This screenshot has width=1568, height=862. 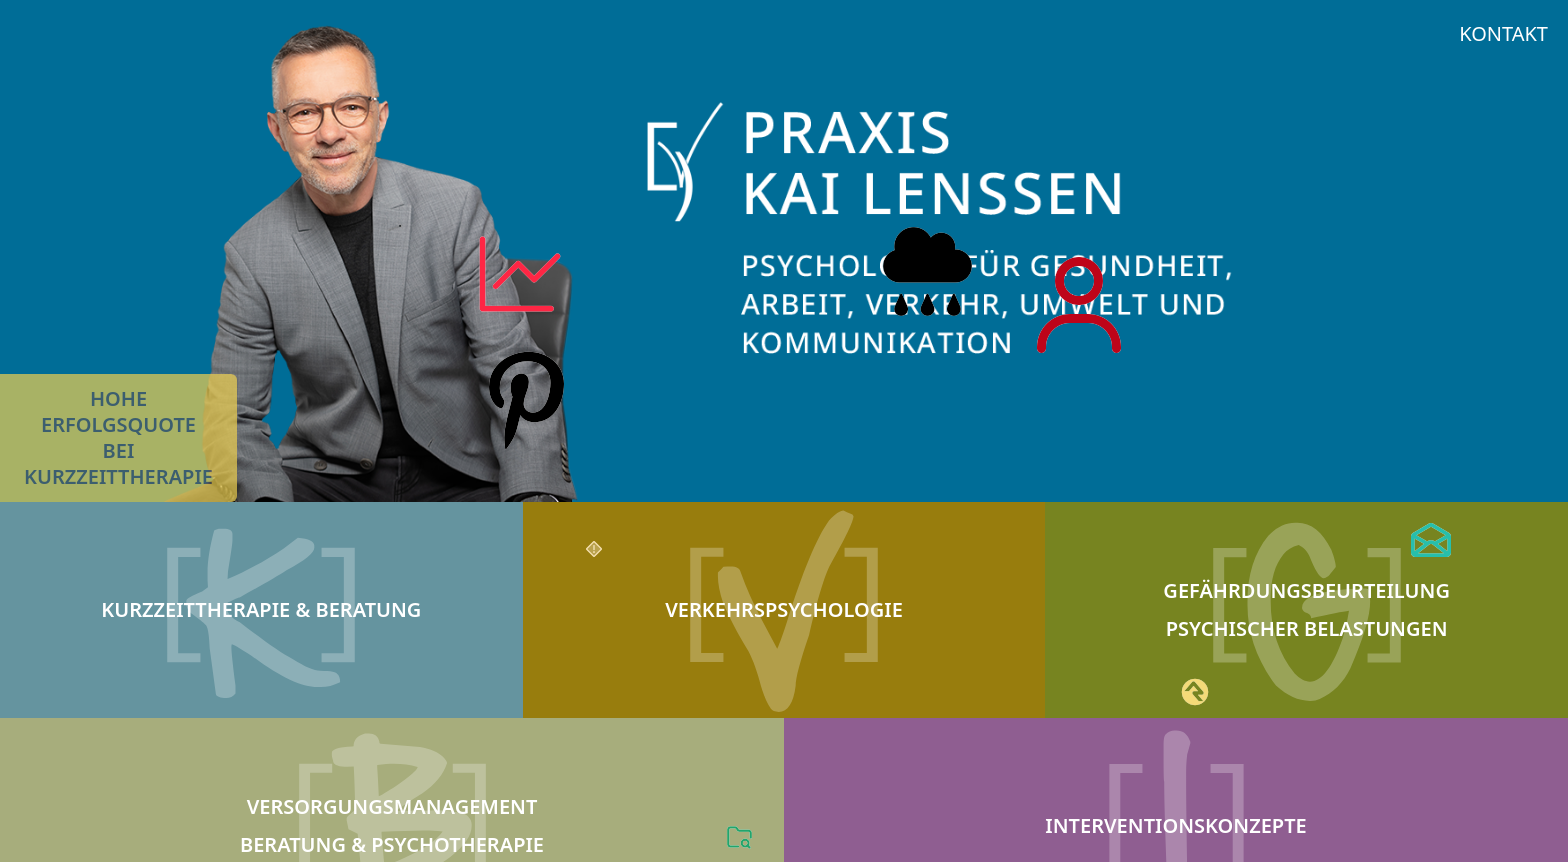 I want to click on open Pinterest app, so click(x=526, y=400).